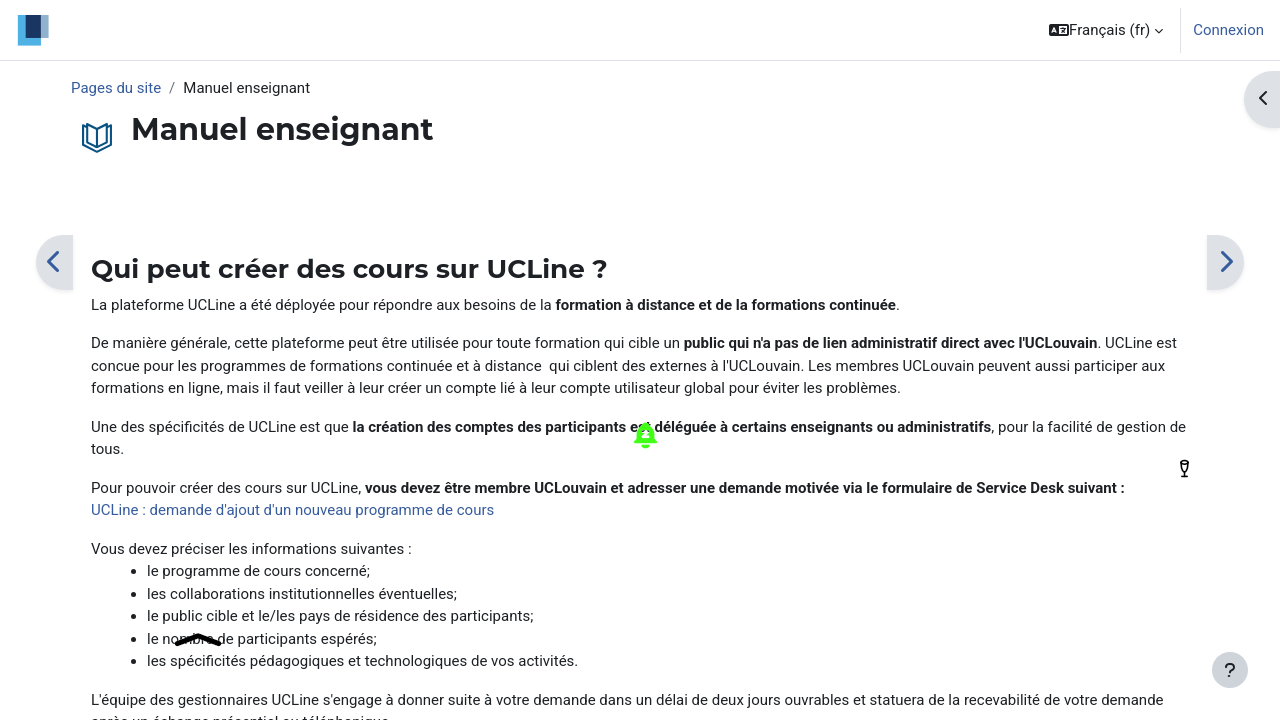  I want to click on mute notifications or enable do not disturb mode, so click(645, 435).